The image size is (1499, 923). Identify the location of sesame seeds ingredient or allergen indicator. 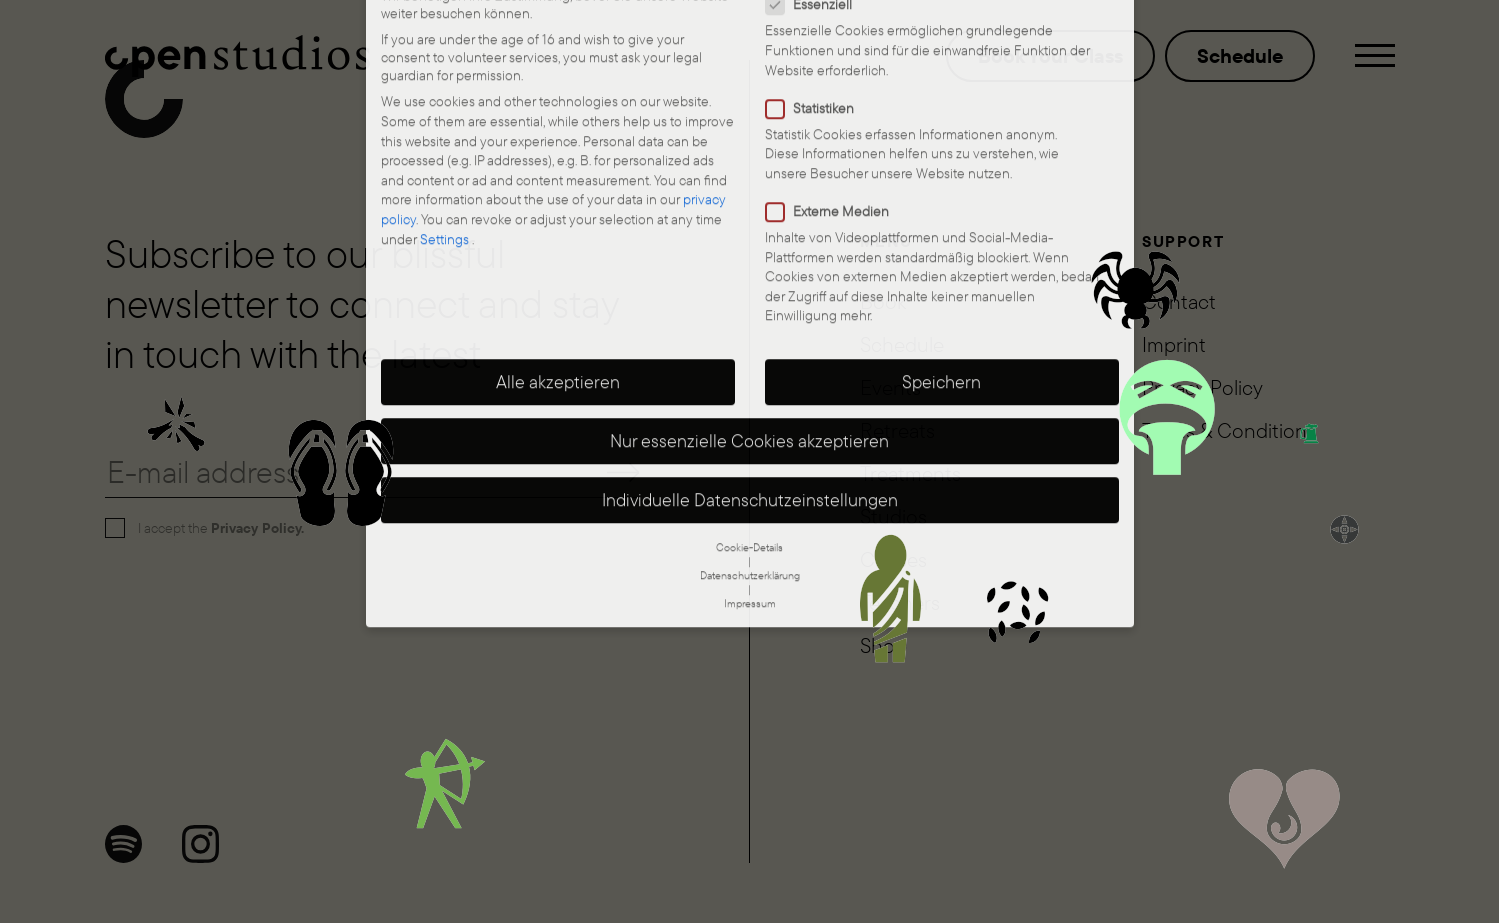
(1017, 612).